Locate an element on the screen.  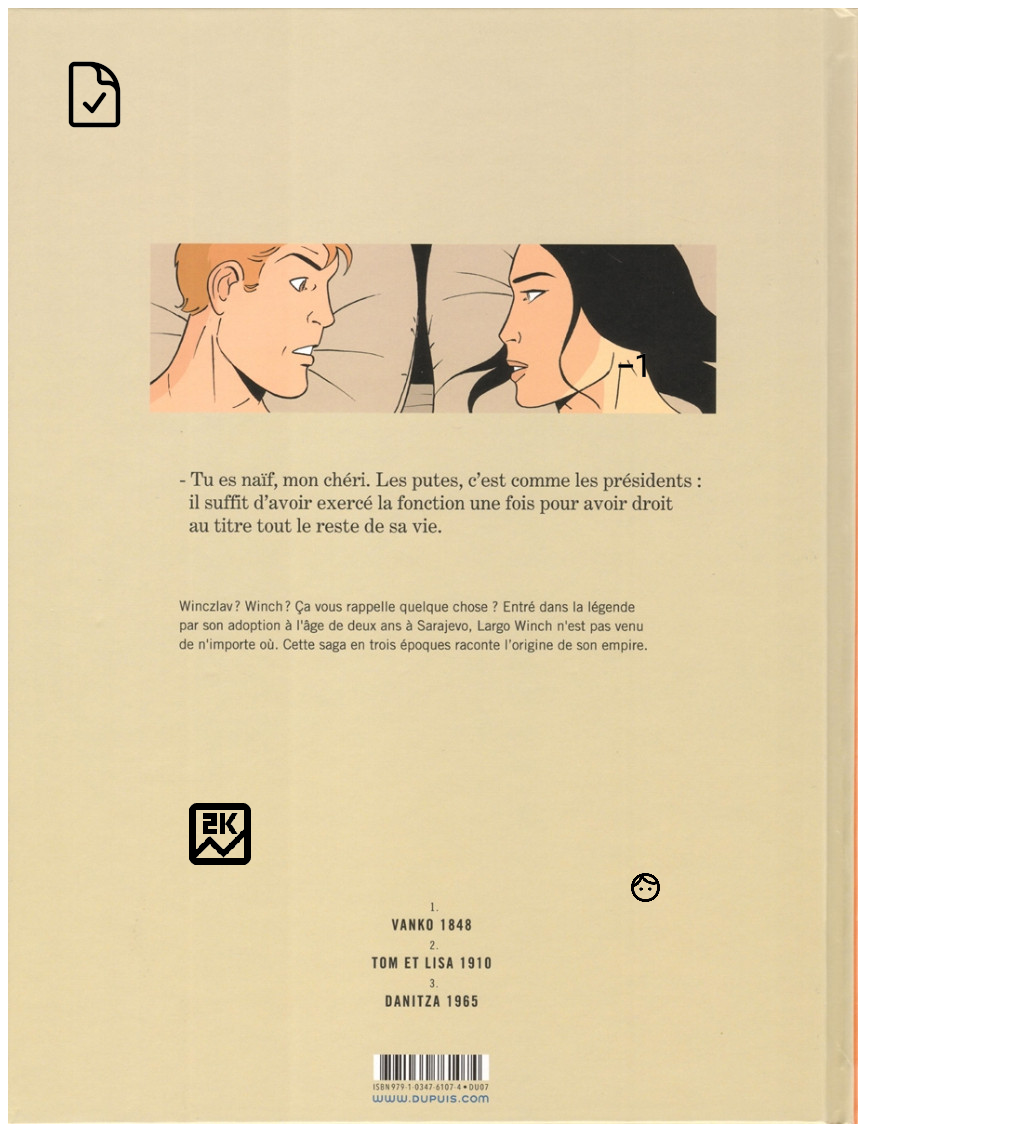
decrease exposure by one stop in photo editing is located at coordinates (633, 366).